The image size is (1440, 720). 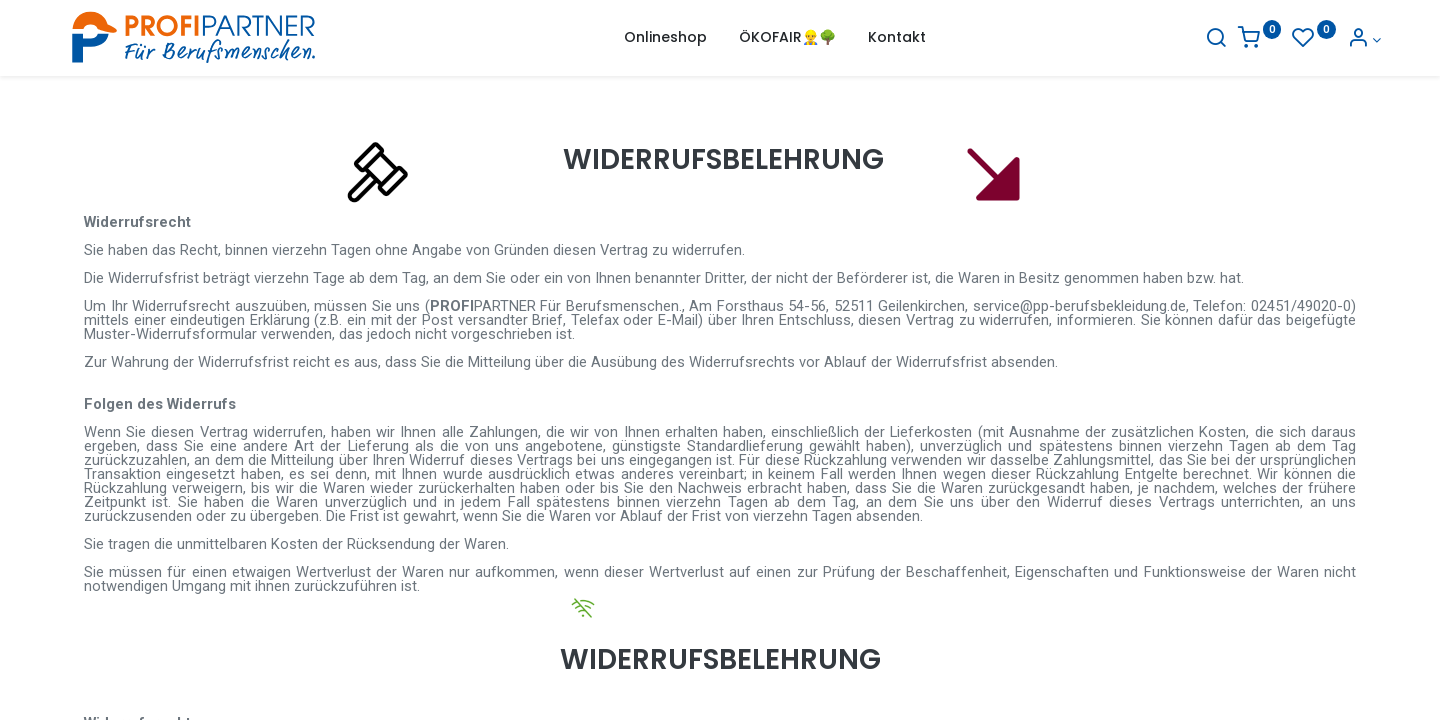 What do you see at coordinates (375, 174) in the screenshot?
I see `access legal or terms of service information` at bounding box center [375, 174].